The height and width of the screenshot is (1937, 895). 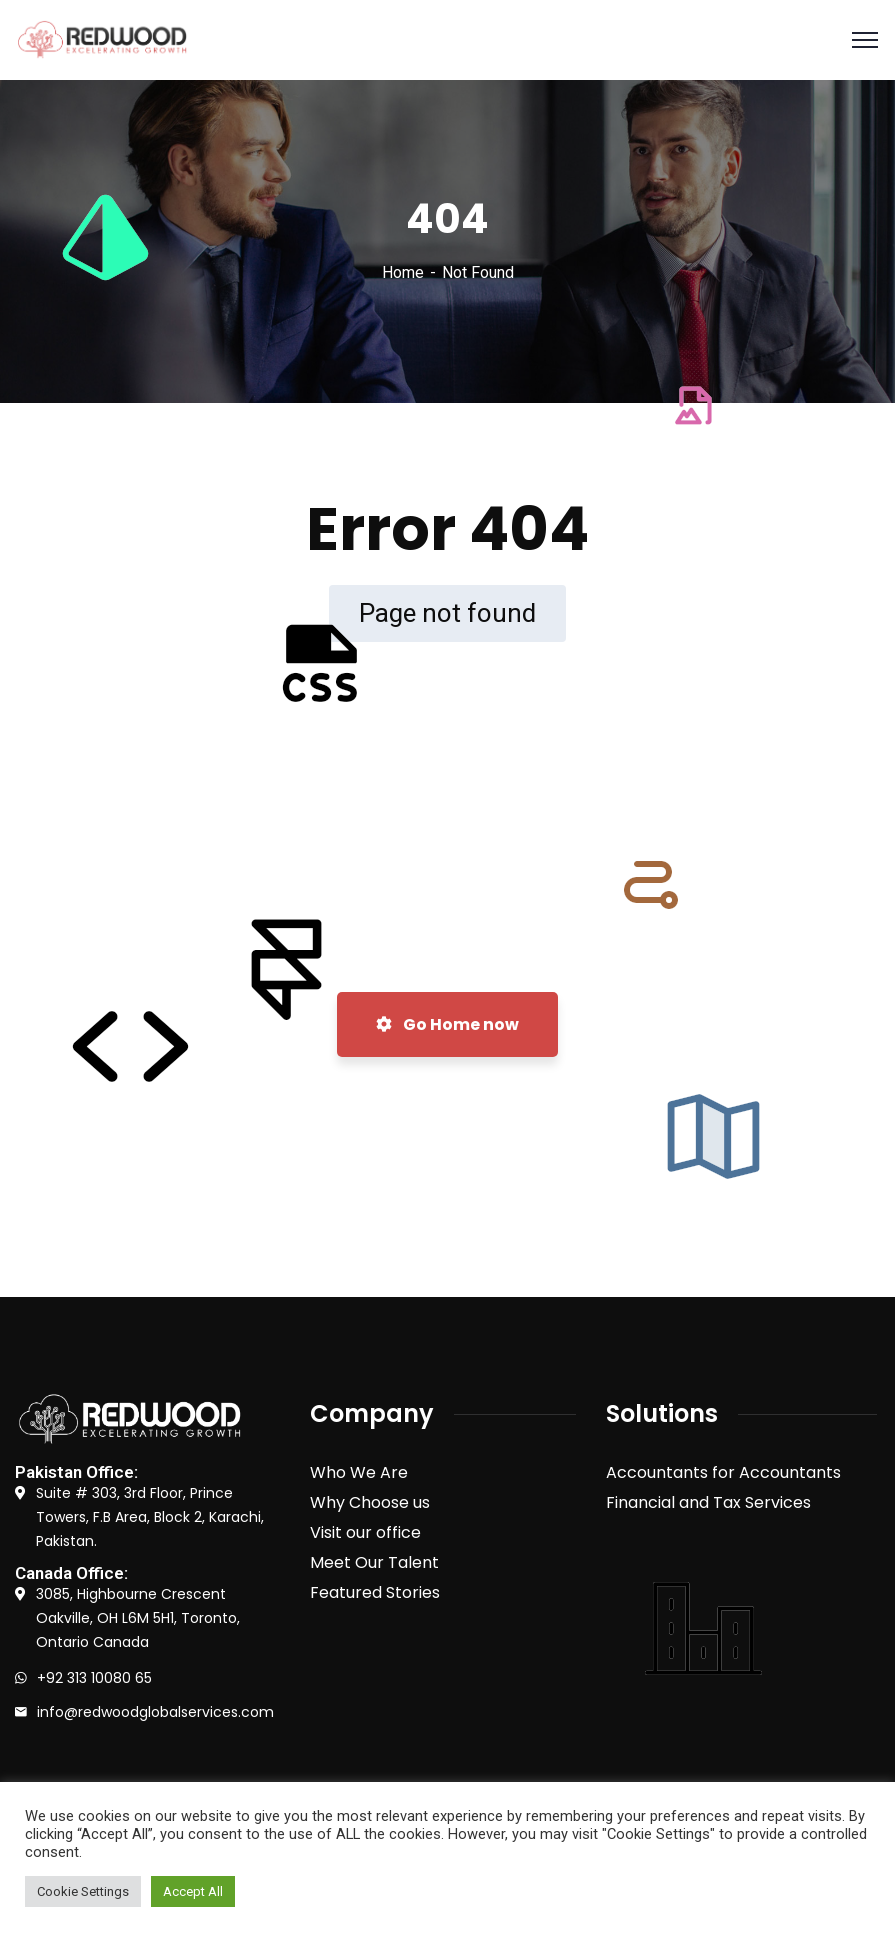 I want to click on view map, so click(x=713, y=1136).